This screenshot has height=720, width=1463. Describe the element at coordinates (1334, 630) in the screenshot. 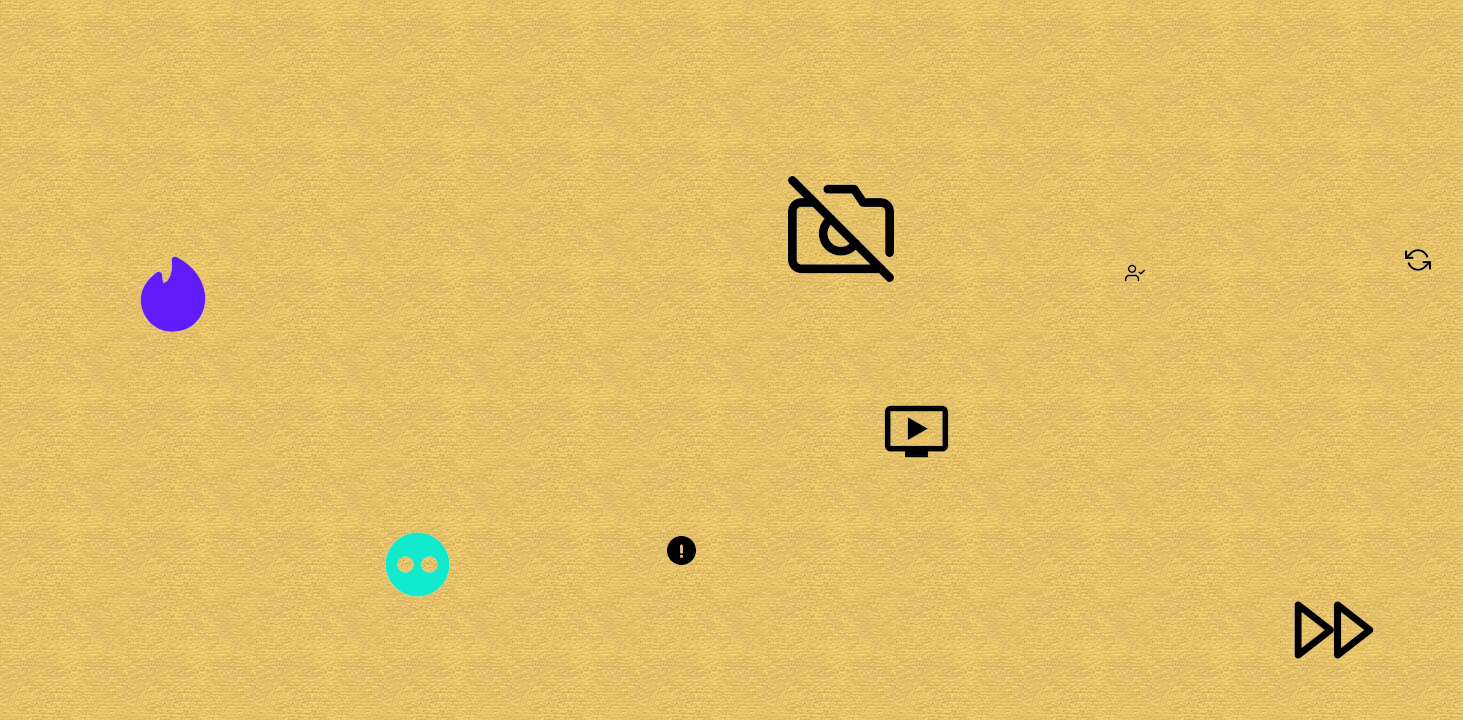

I see `skip forward in media playback` at that location.